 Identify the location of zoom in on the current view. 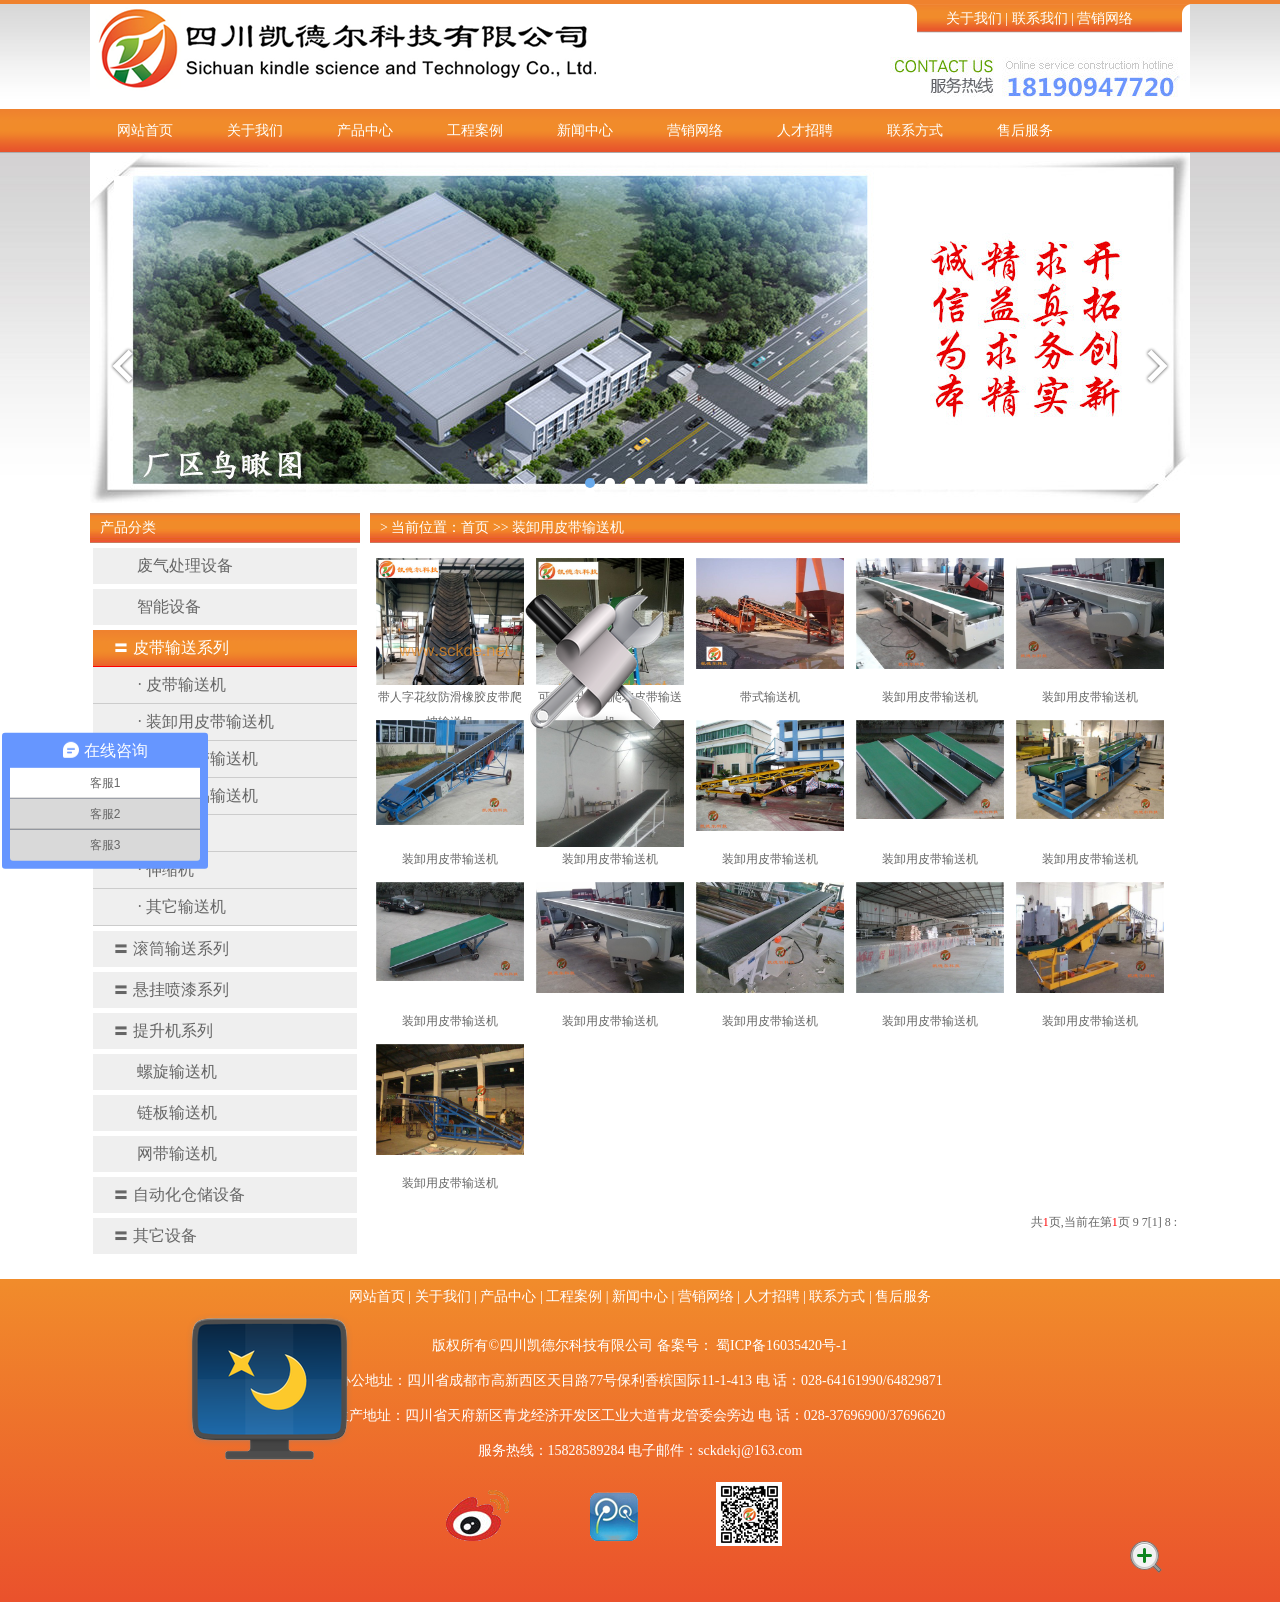
(1146, 1557).